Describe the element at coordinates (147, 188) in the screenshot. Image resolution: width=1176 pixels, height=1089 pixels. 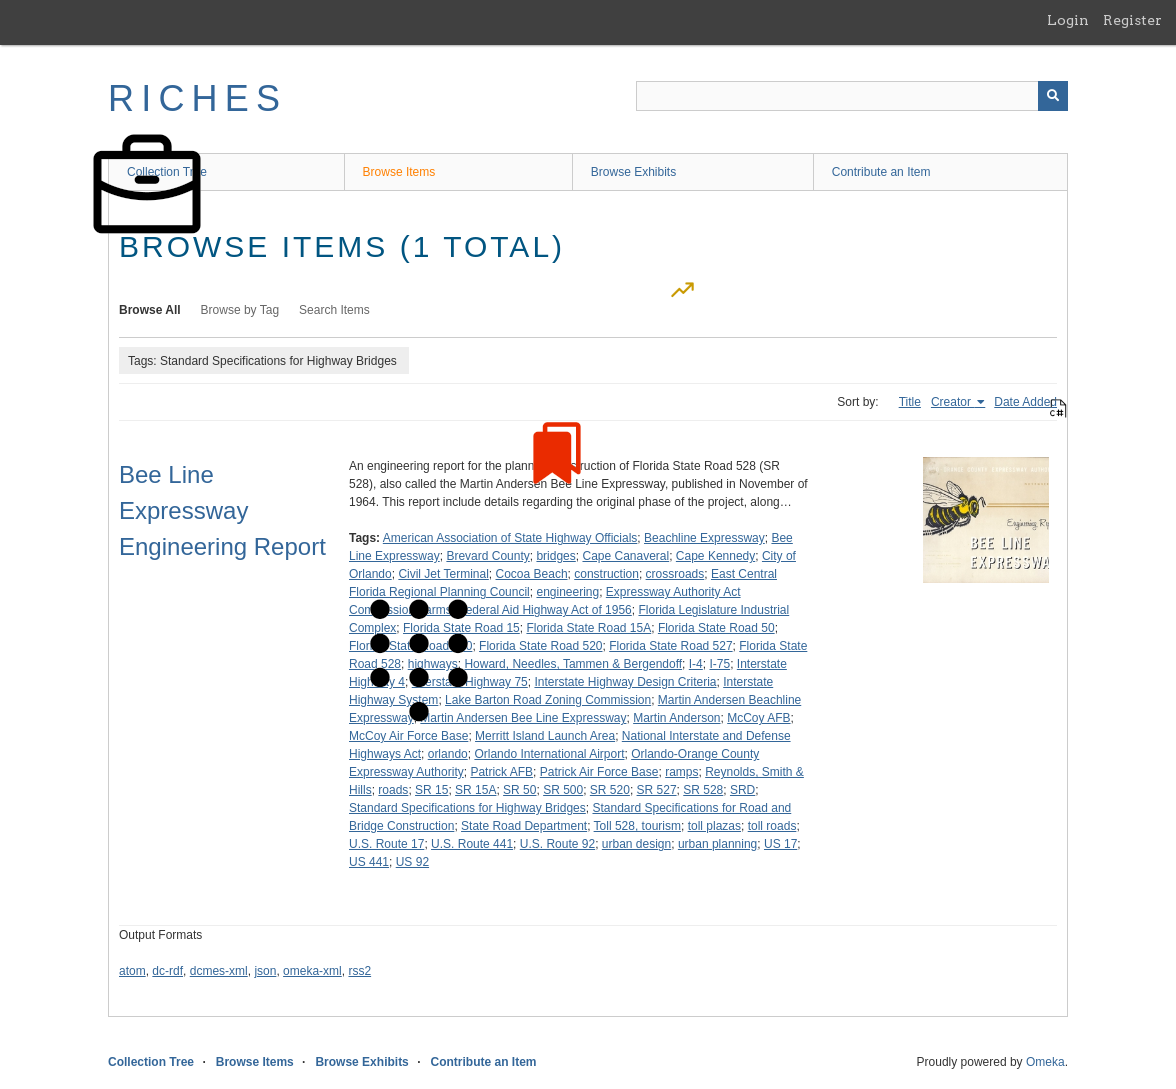
I see `access work or business-related content` at that location.